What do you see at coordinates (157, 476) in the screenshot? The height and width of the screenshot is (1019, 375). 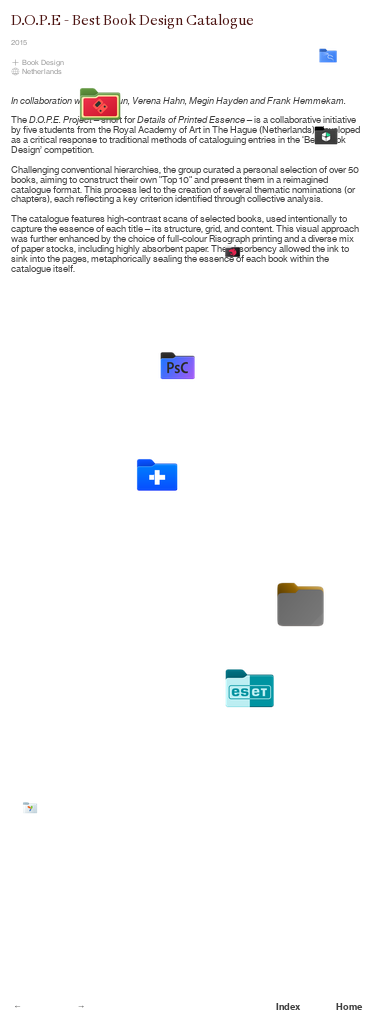 I see `open wondershare dr.fone folder` at bounding box center [157, 476].